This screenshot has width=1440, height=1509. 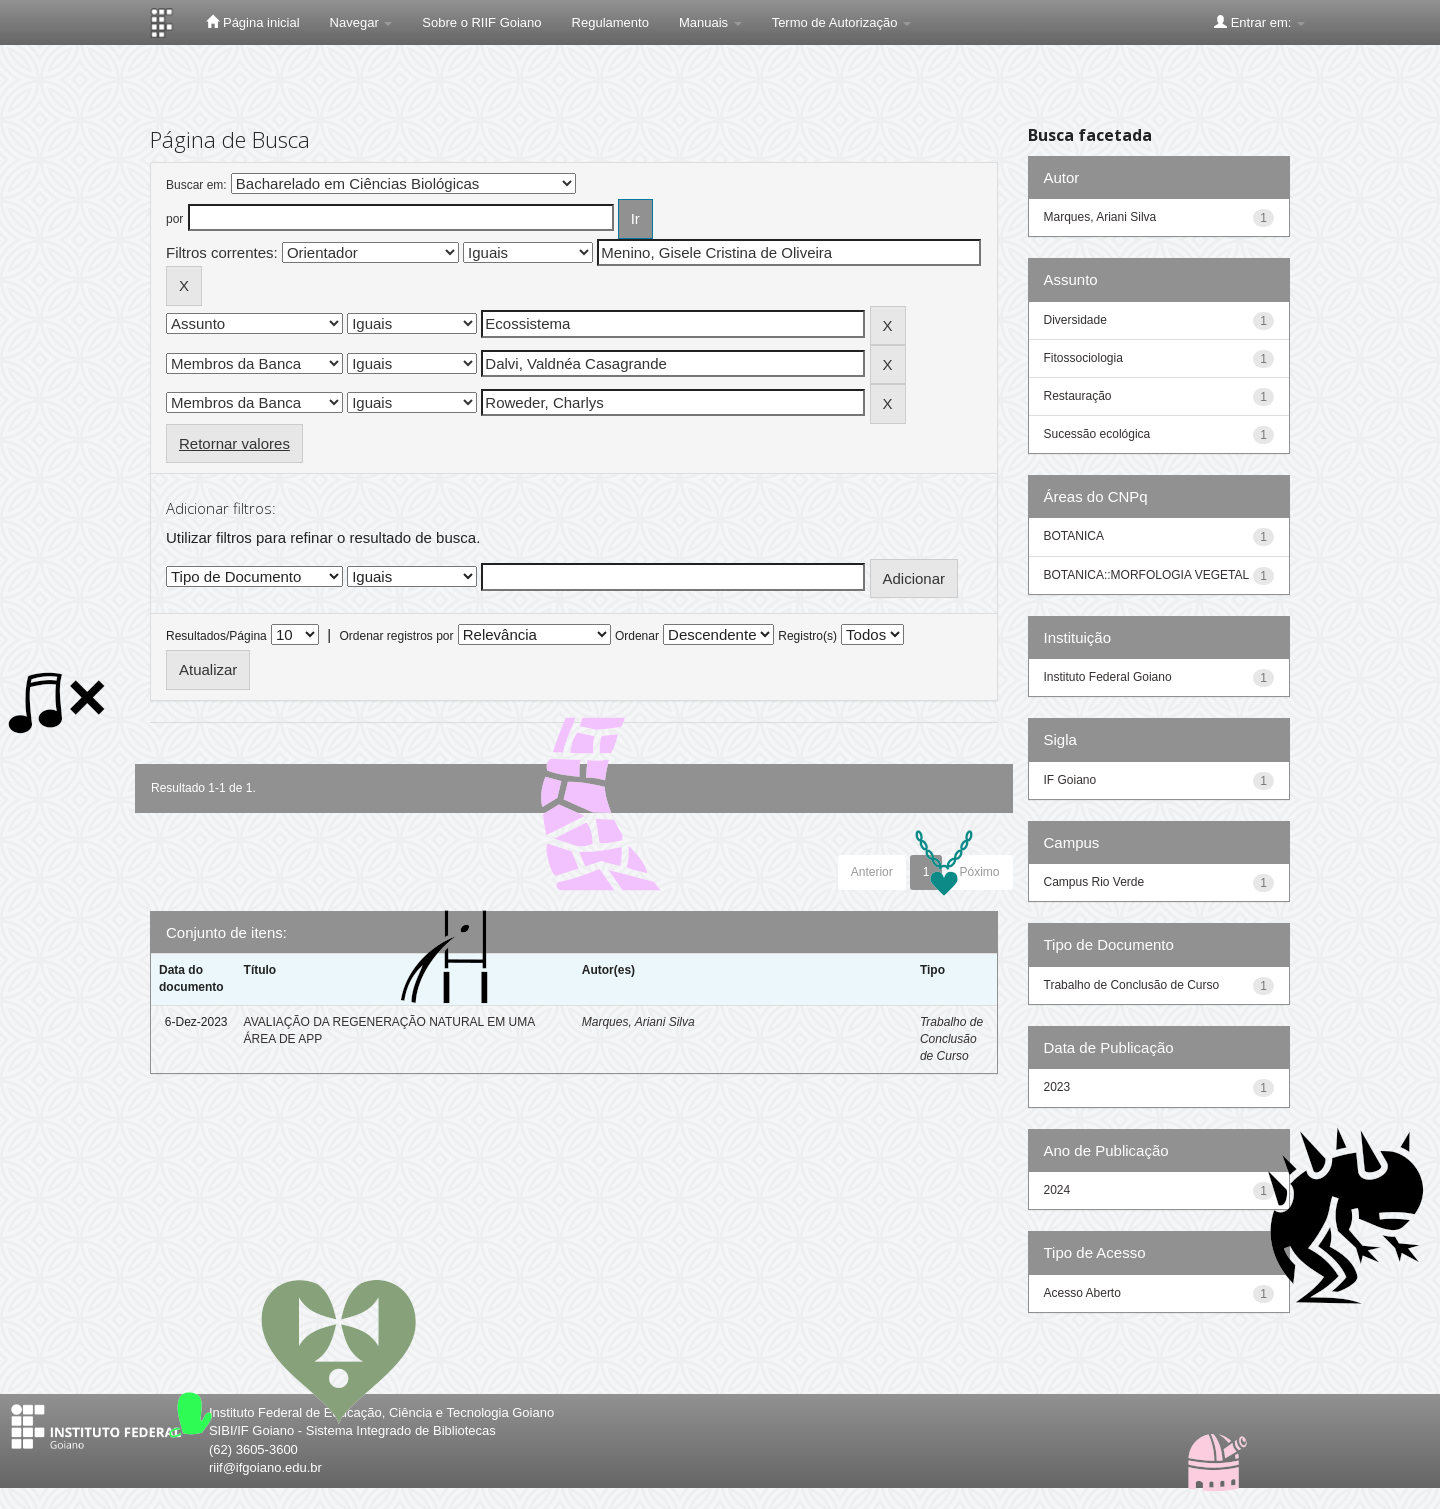 What do you see at coordinates (191, 1414) in the screenshot?
I see `access cooking or recipe features` at bounding box center [191, 1414].